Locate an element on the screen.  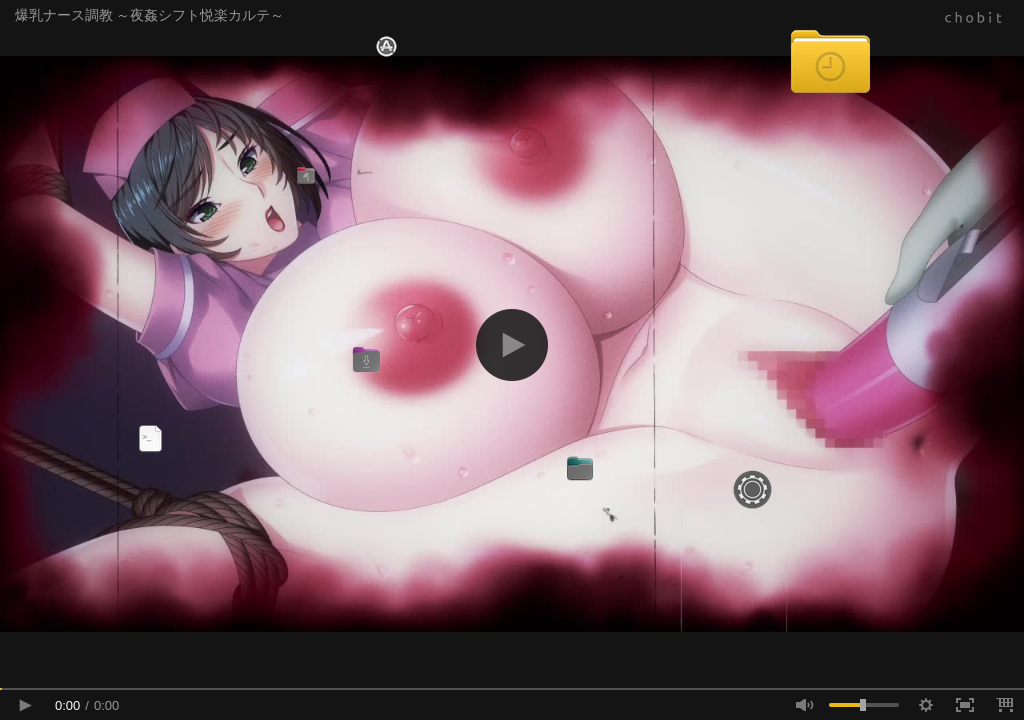
indicates system or device settings is located at coordinates (752, 489).